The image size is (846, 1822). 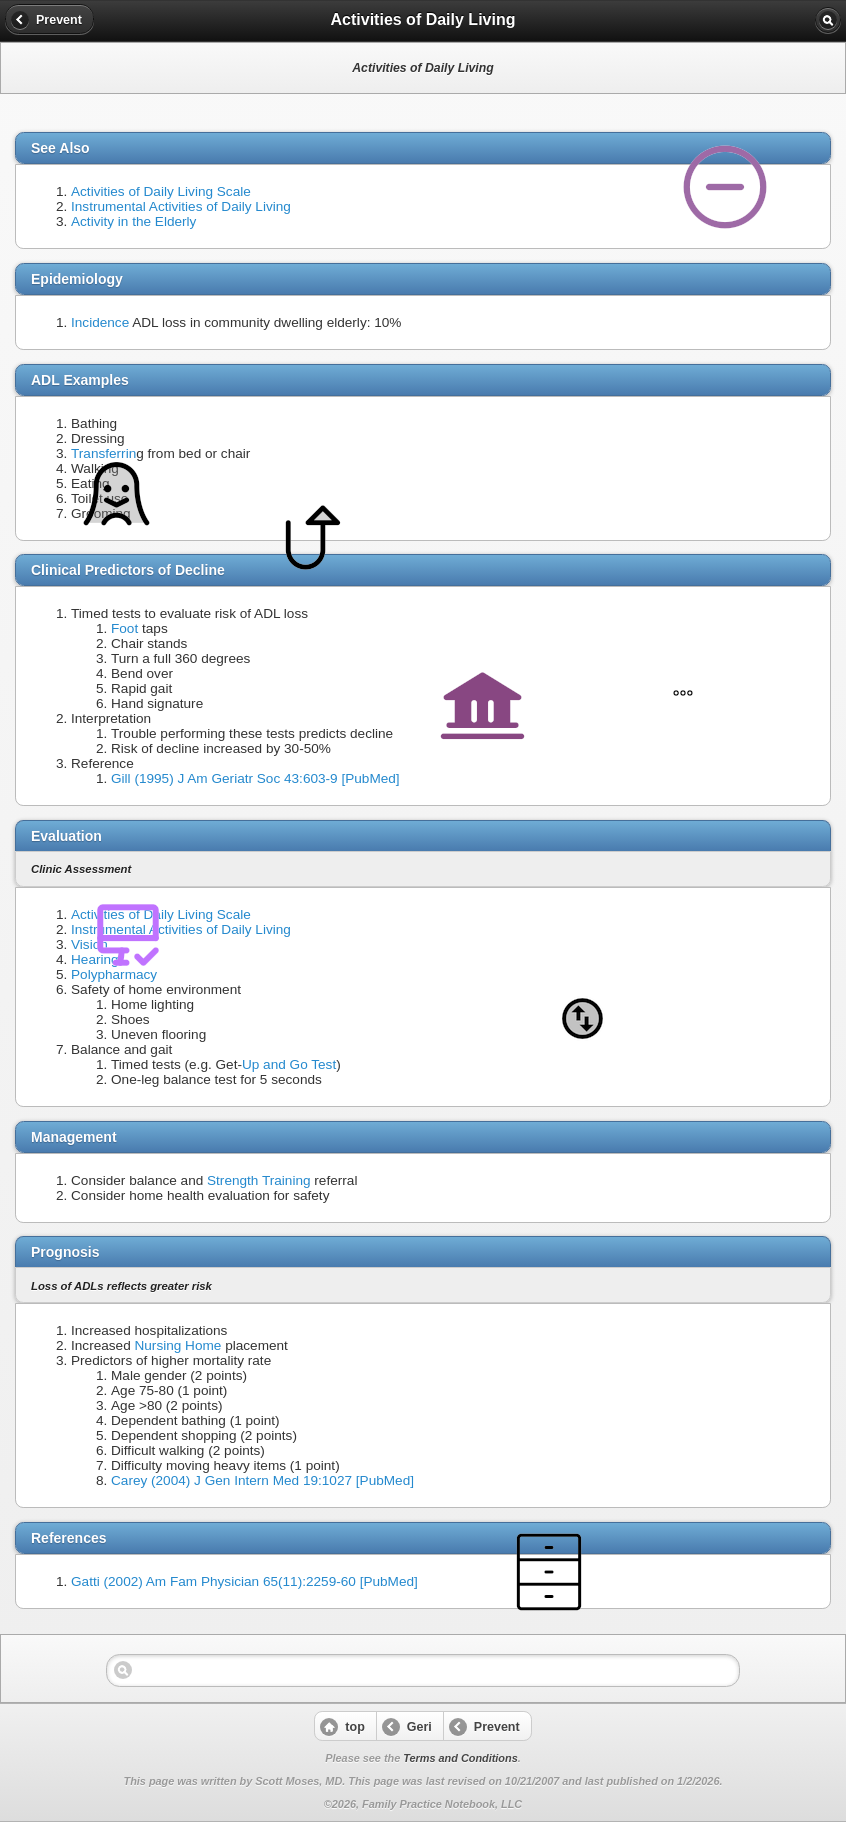 What do you see at coordinates (683, 693) in the screenshot?
I see `open more options menu` at bounding box center [683, 693].